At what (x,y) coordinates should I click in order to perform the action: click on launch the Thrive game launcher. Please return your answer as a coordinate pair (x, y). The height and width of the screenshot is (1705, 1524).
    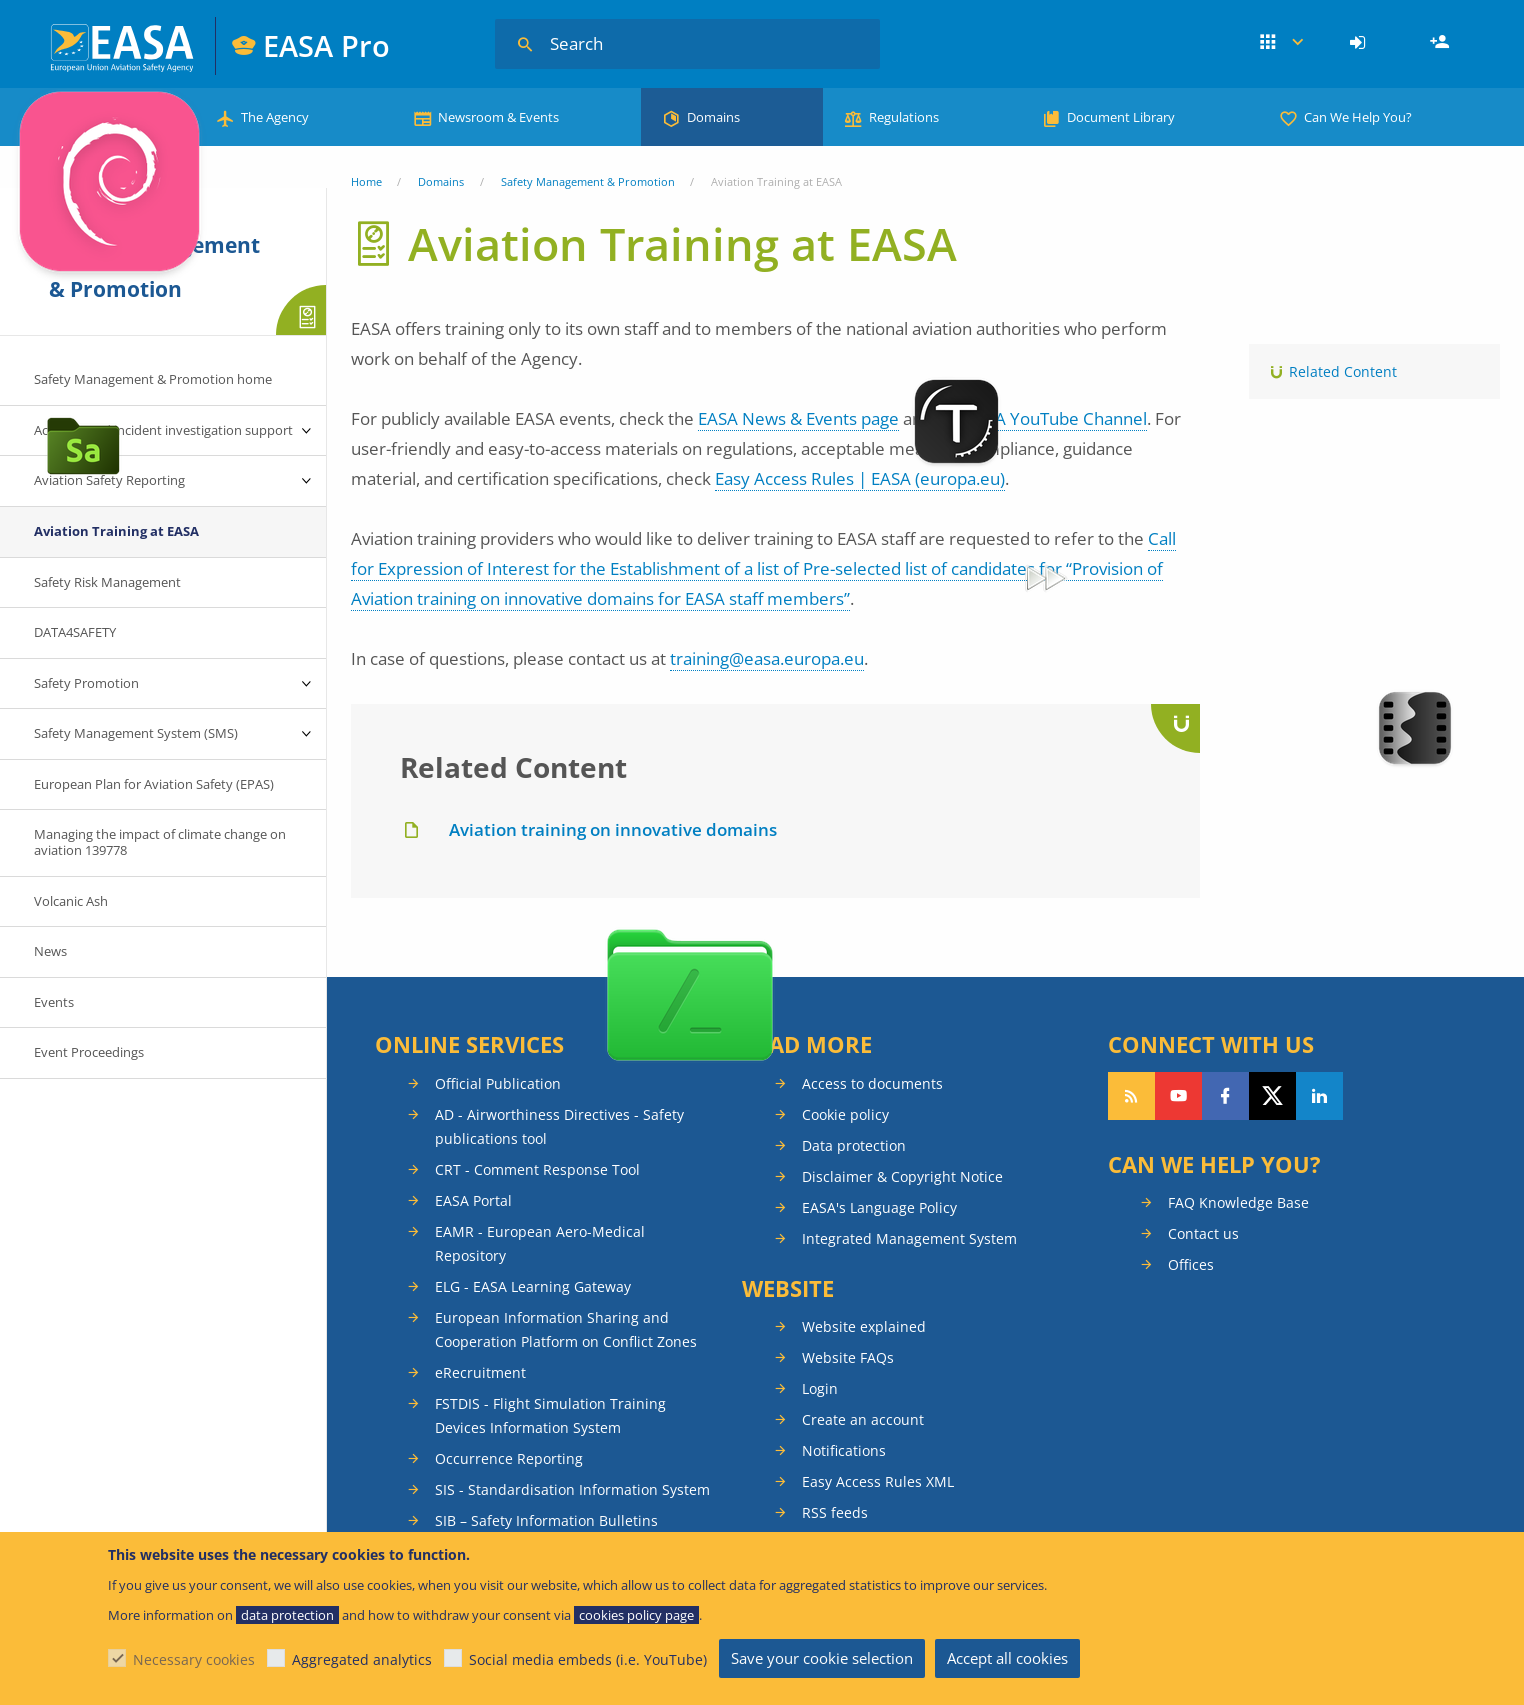
    Looking at the image, I should click on (956, 421).